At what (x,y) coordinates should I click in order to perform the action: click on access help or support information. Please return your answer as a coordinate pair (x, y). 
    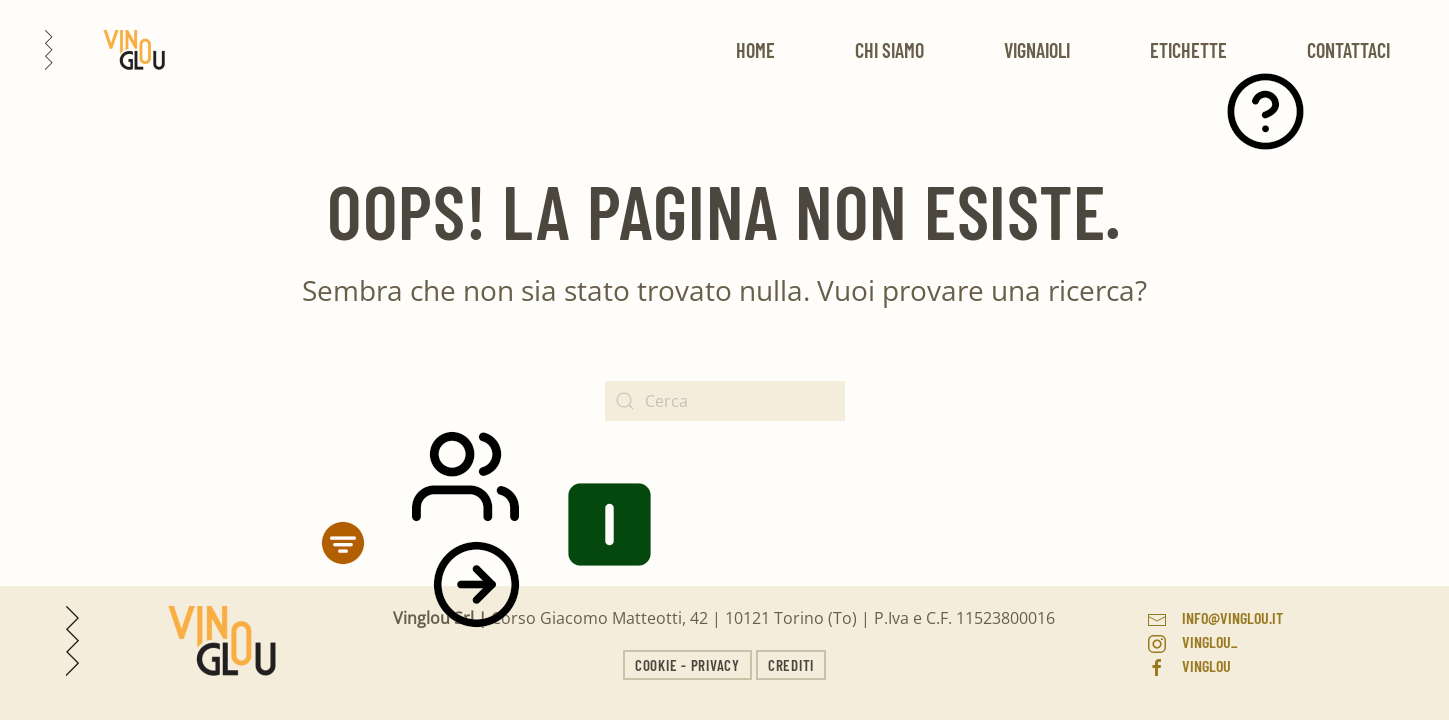
    Looking at the image, I should click on (1265, 111).